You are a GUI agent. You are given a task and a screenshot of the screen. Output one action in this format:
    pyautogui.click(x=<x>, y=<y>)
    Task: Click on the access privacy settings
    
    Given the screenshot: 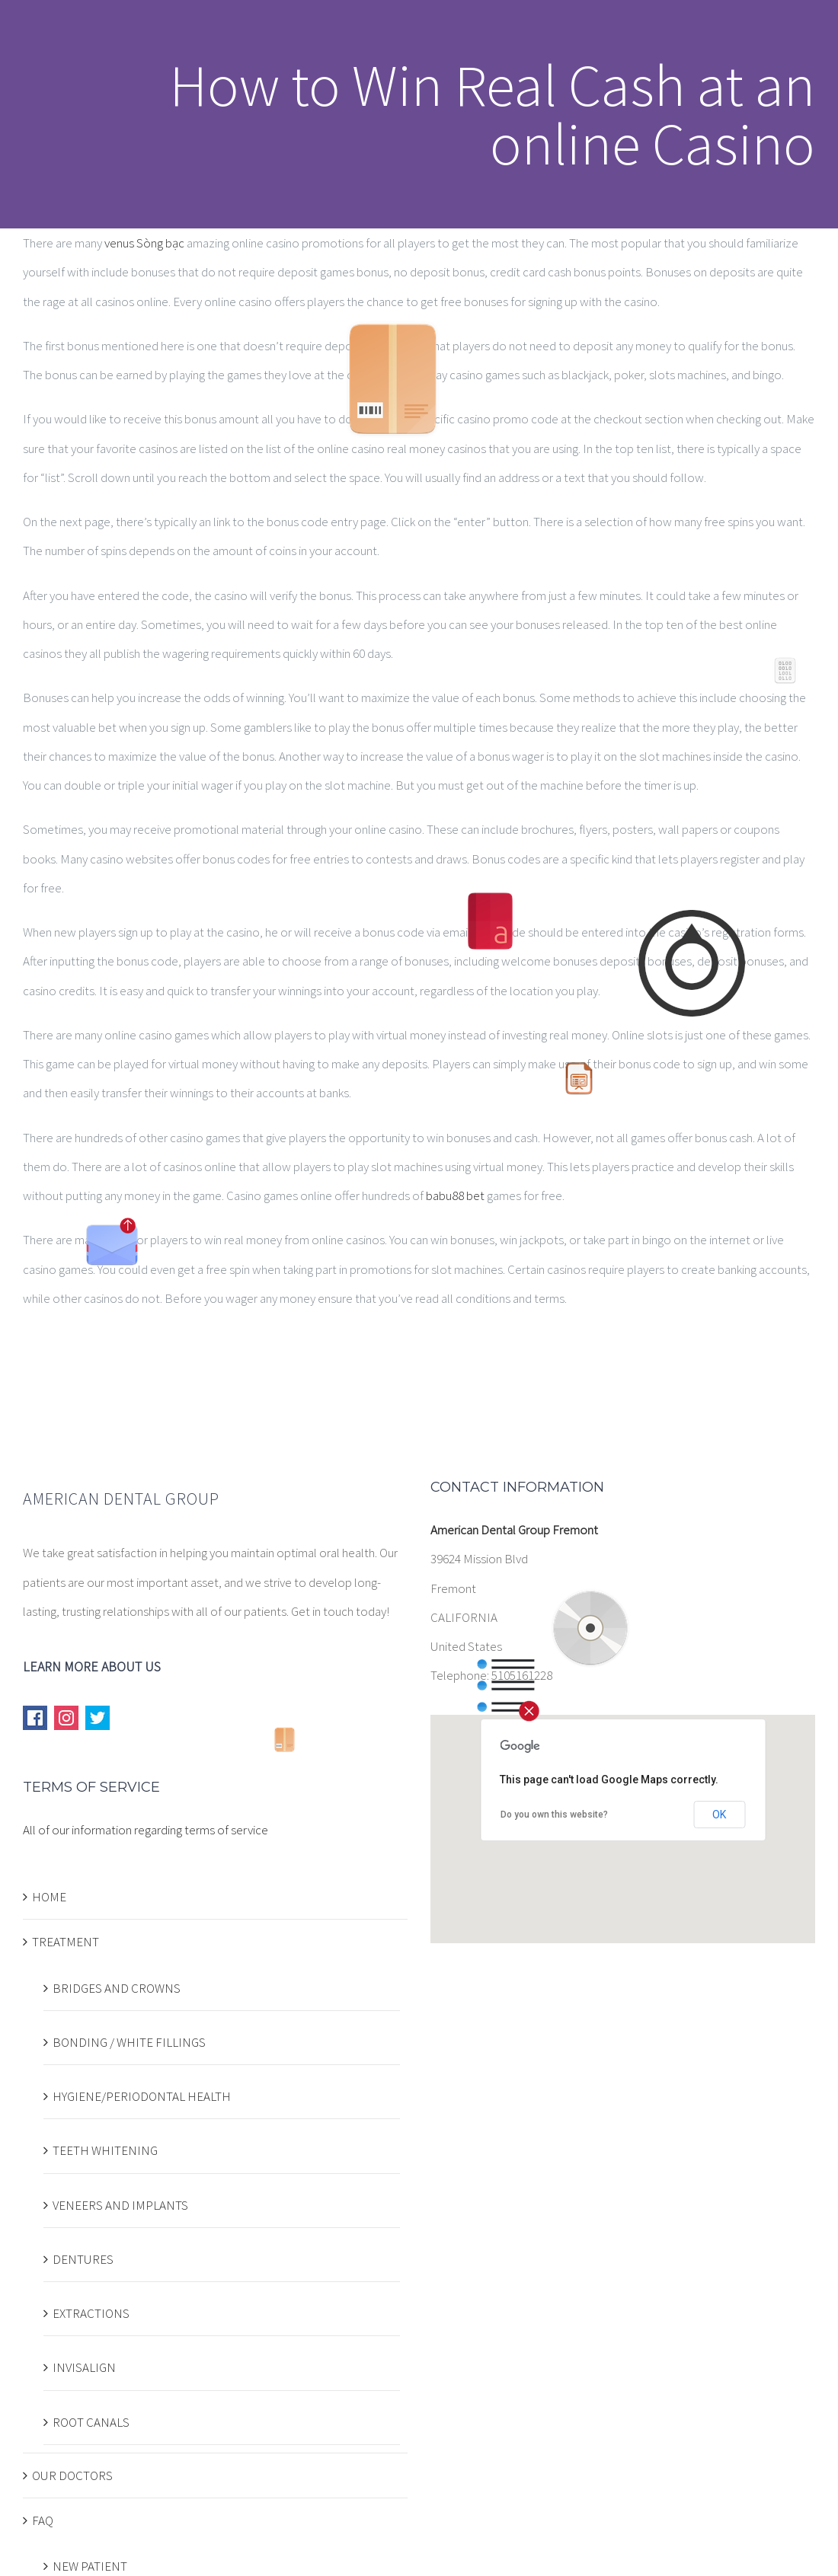 What is the action you would take?
    pyautogui.click(x=692, y=963)
    